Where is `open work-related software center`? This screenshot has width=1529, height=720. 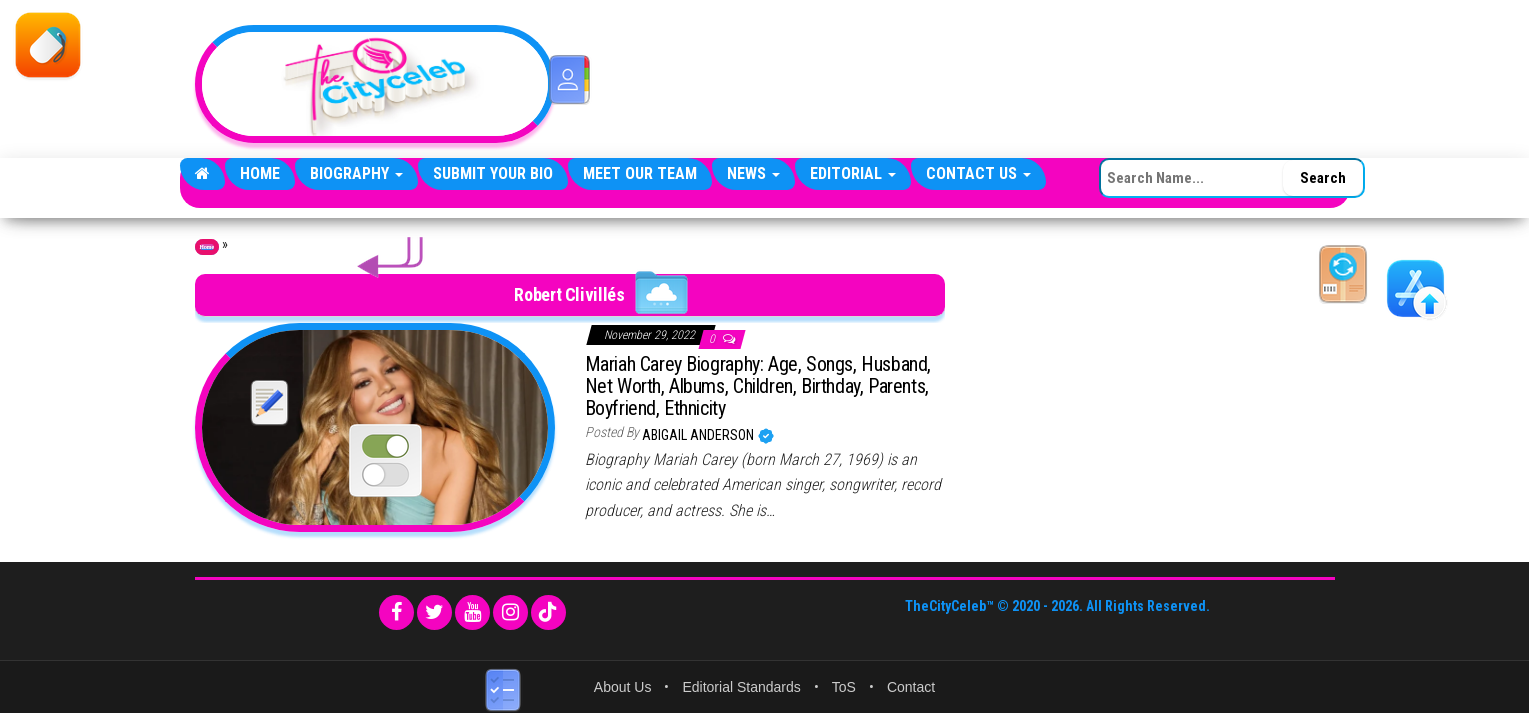
open work-related software center is located at coordinates (503, 690).